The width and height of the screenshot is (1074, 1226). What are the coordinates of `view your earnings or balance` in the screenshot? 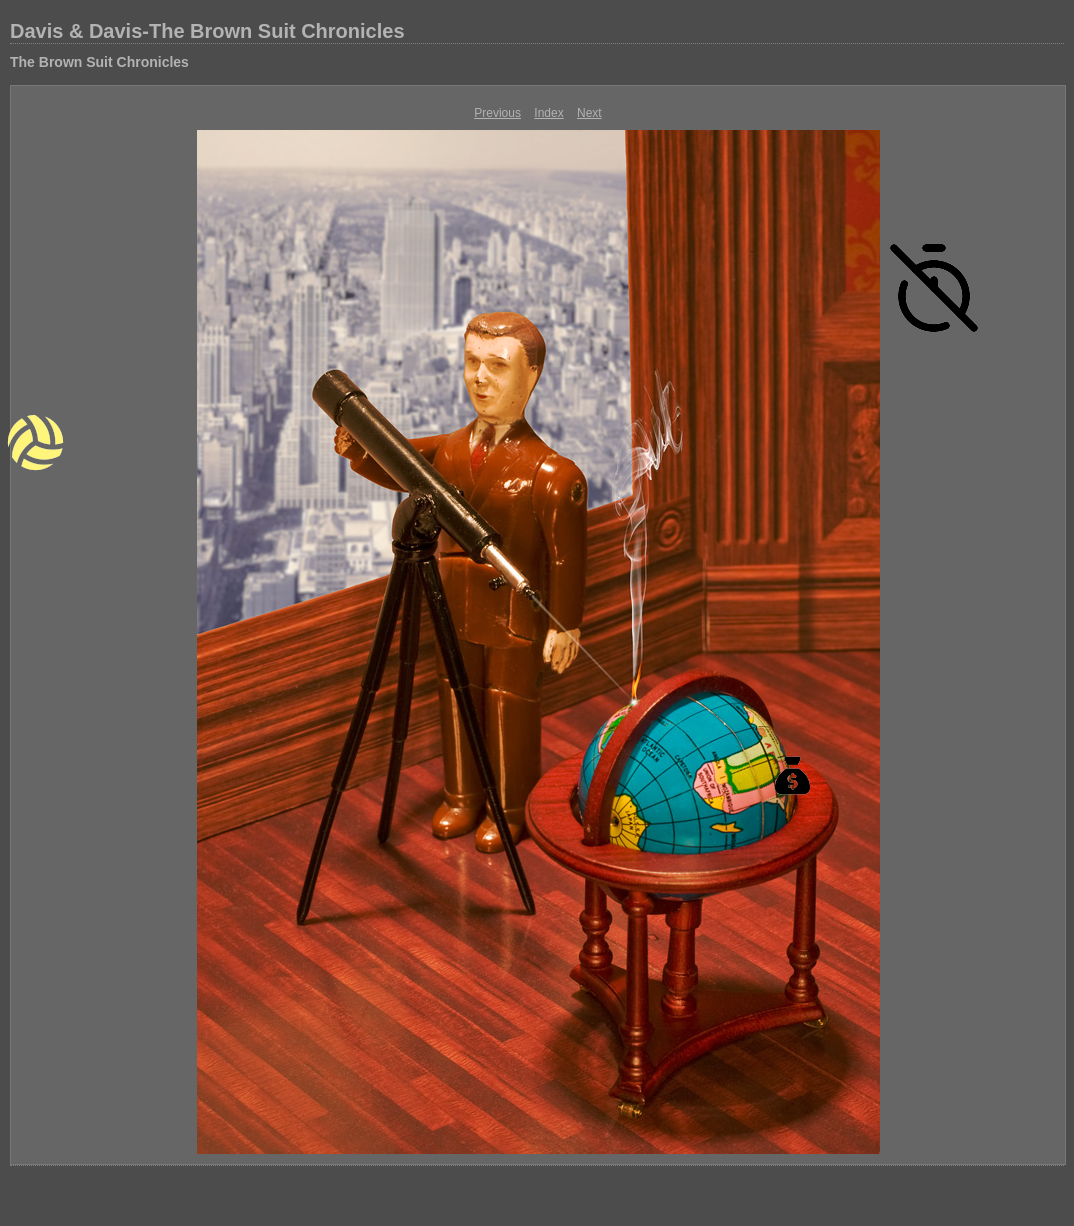 It's located at (792, 775).